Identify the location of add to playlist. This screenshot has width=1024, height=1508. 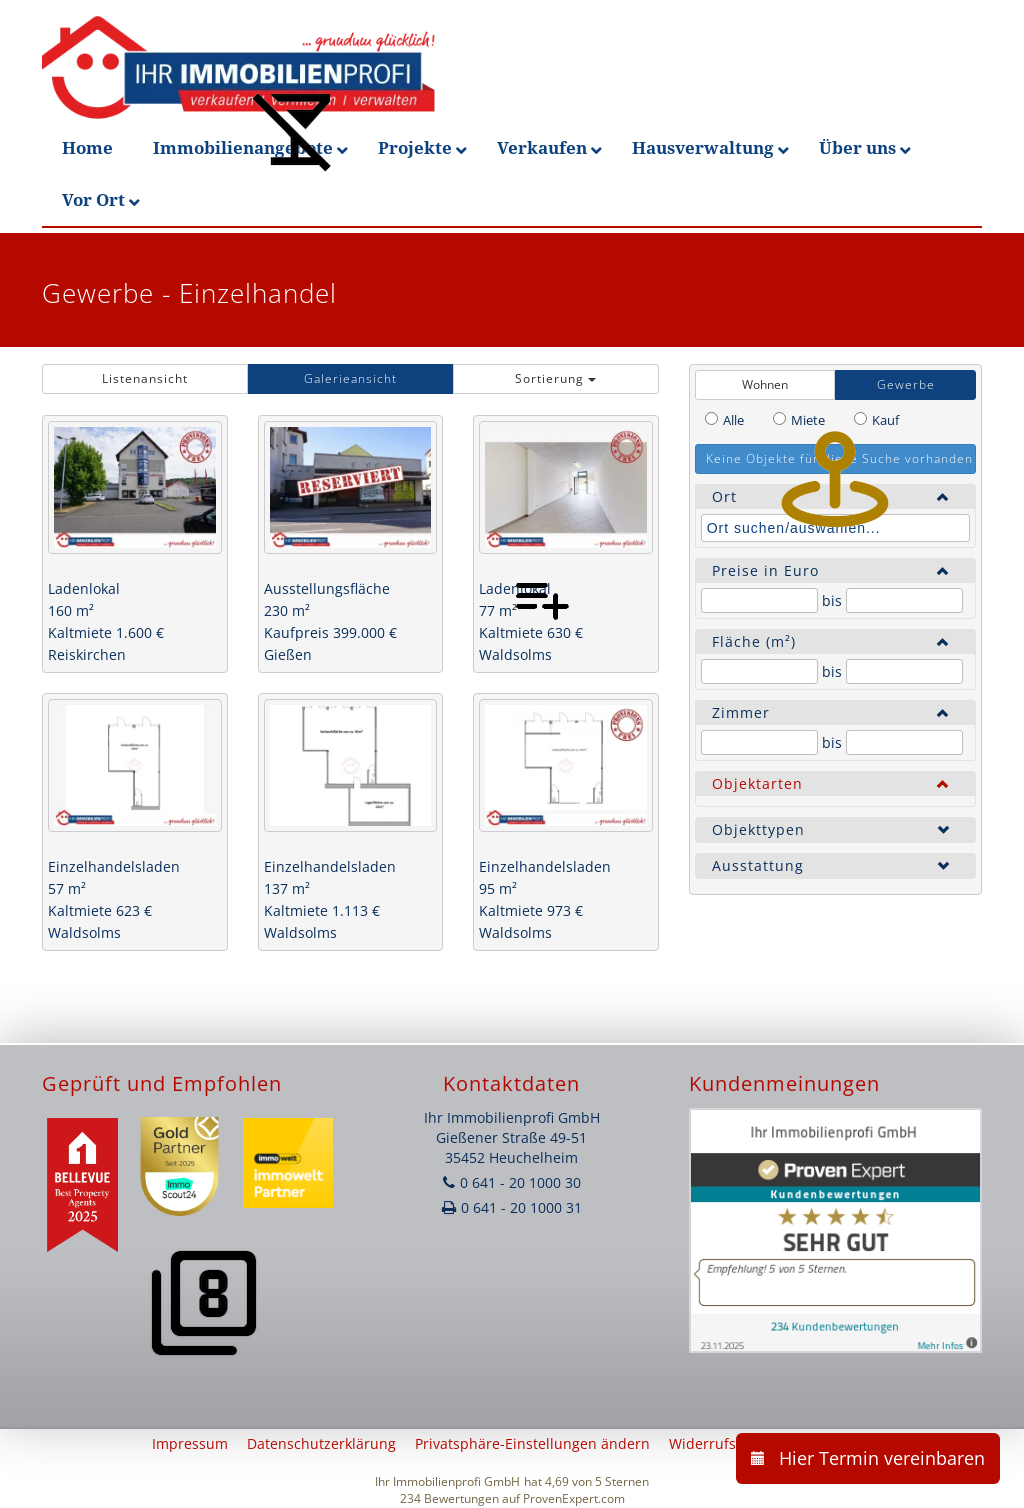
(542, 598).